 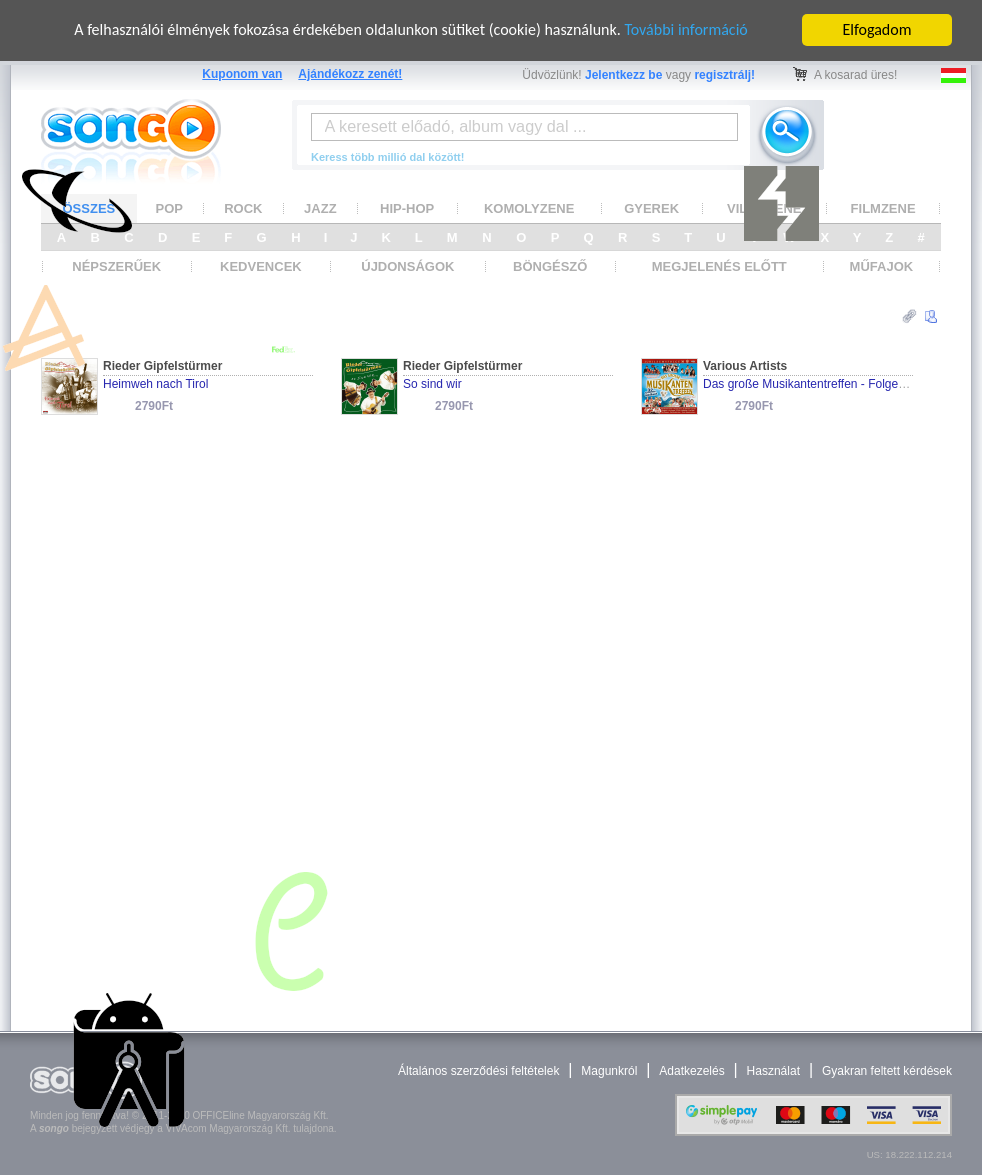 What do you see at coordinates (77, 201) in the screenshot?
I see `saturn brand logo` at bounding box center [77, 201].